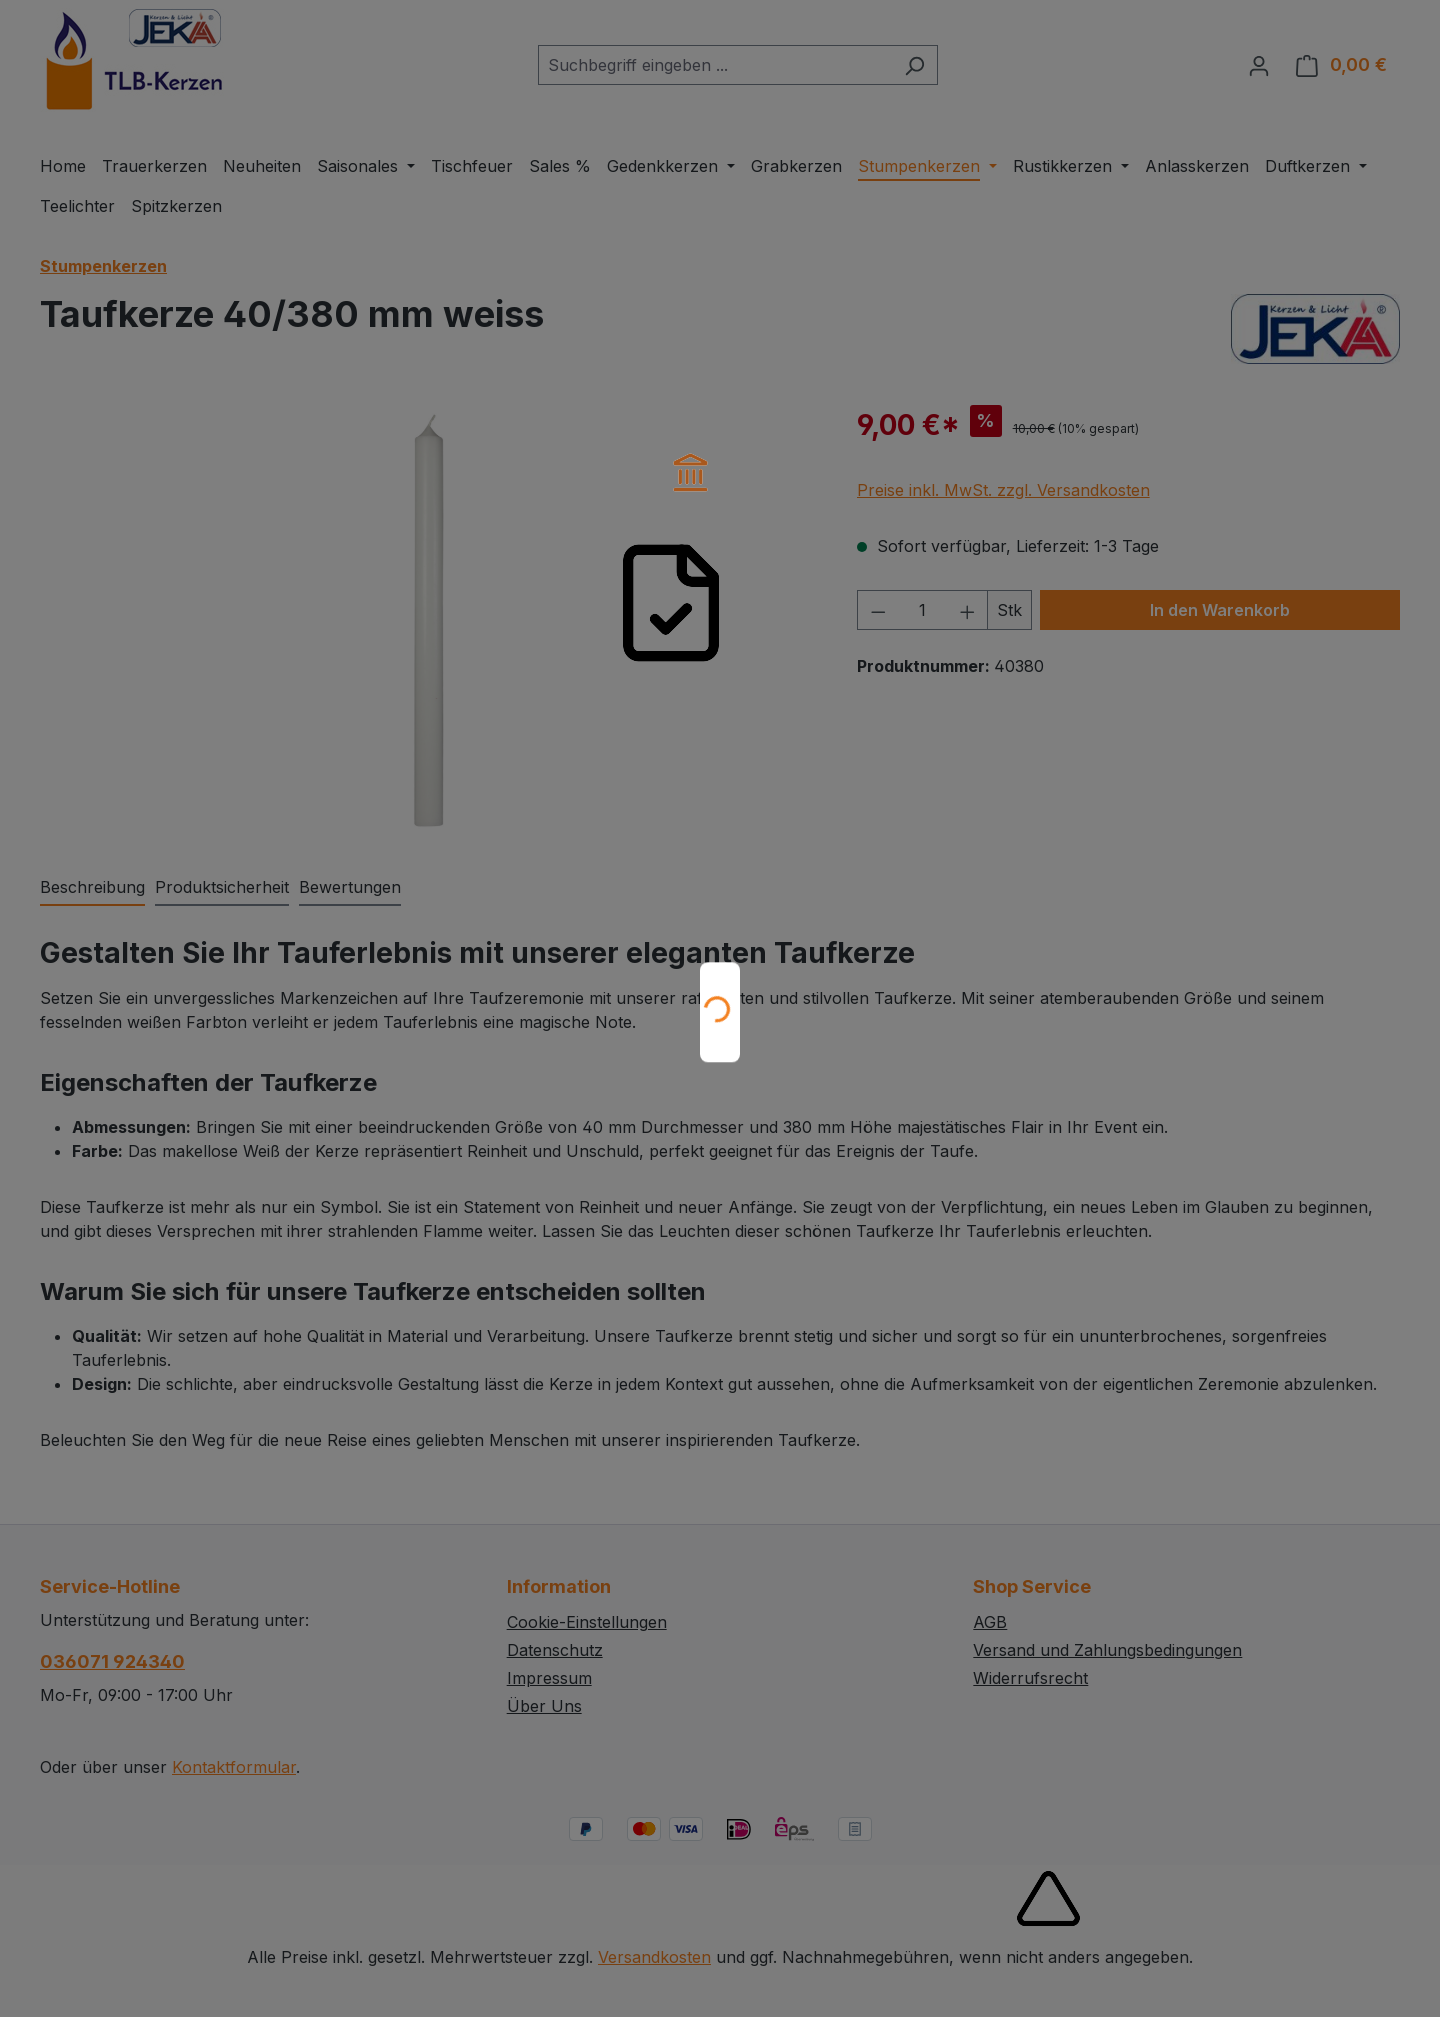  I want to click on warning or alert indicator, so click(1048, 1900).